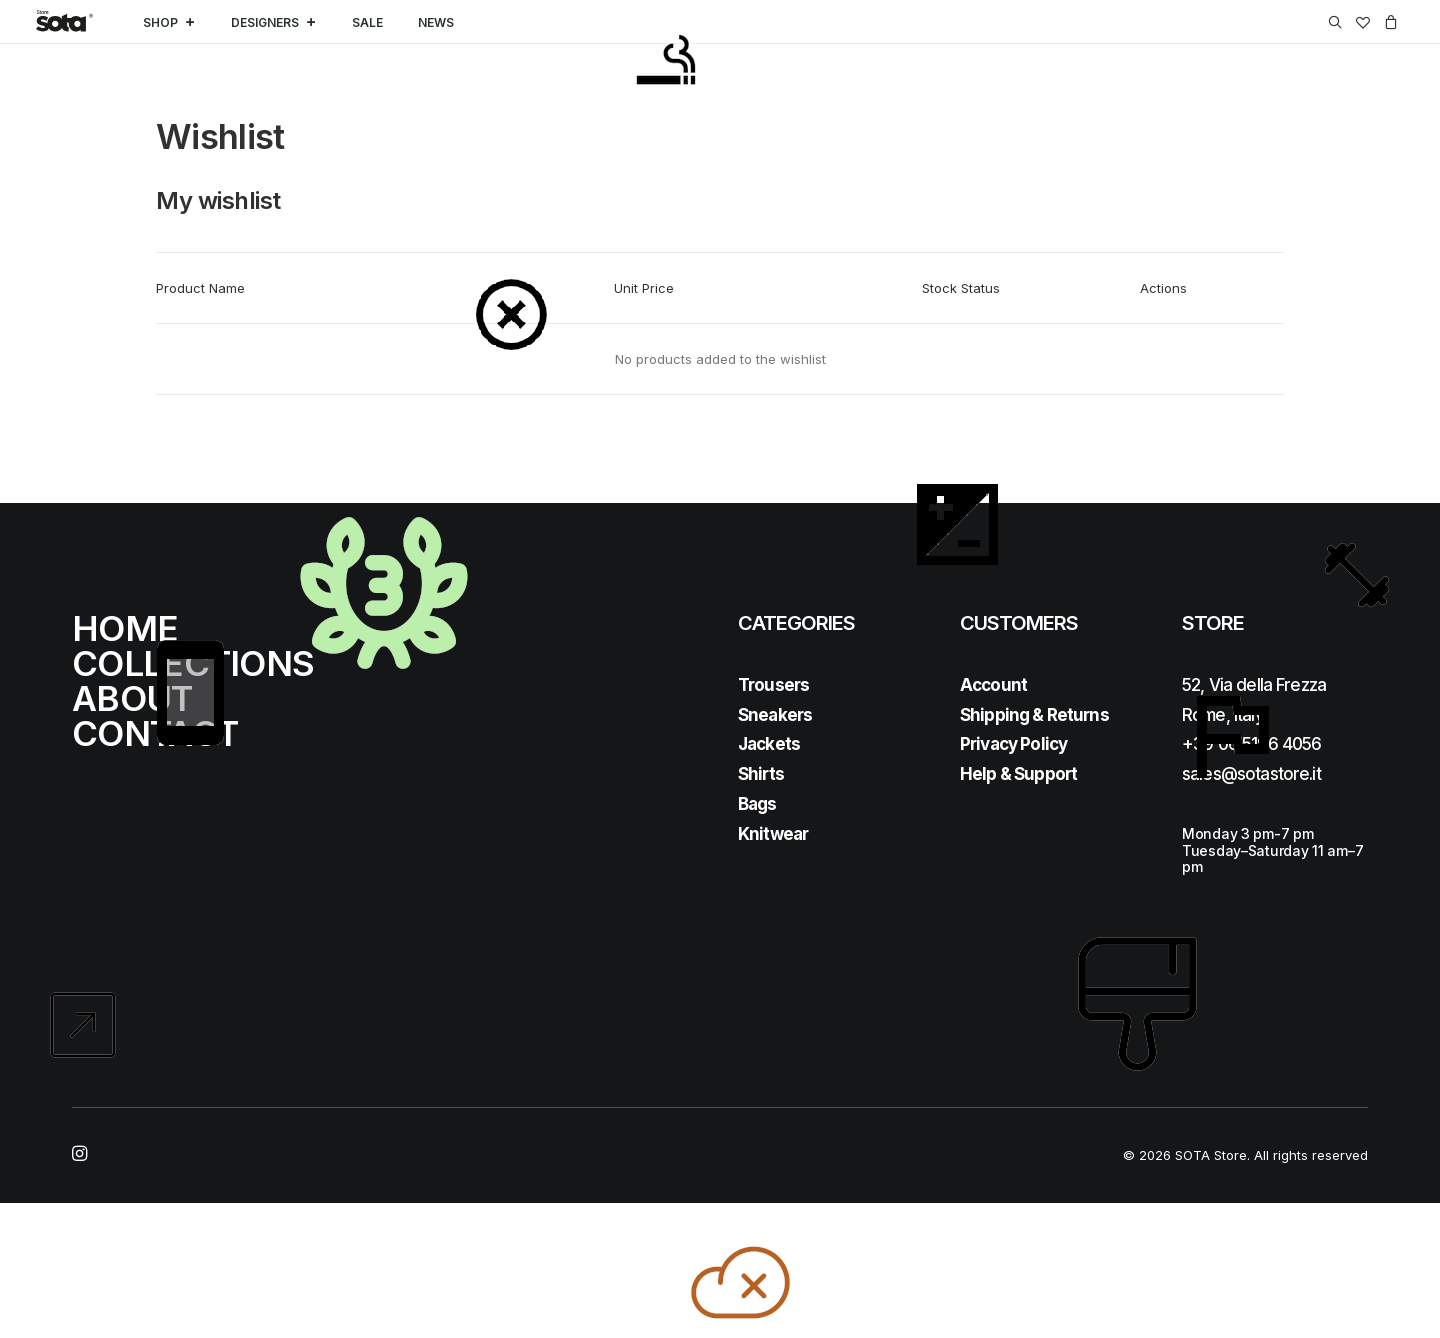 This screenshot has height=1338, width=1440. What do you see at coordinates (511, 314) in the screenshot?
I see `close or dismiss a dialog` at bounding box center [511, 314].